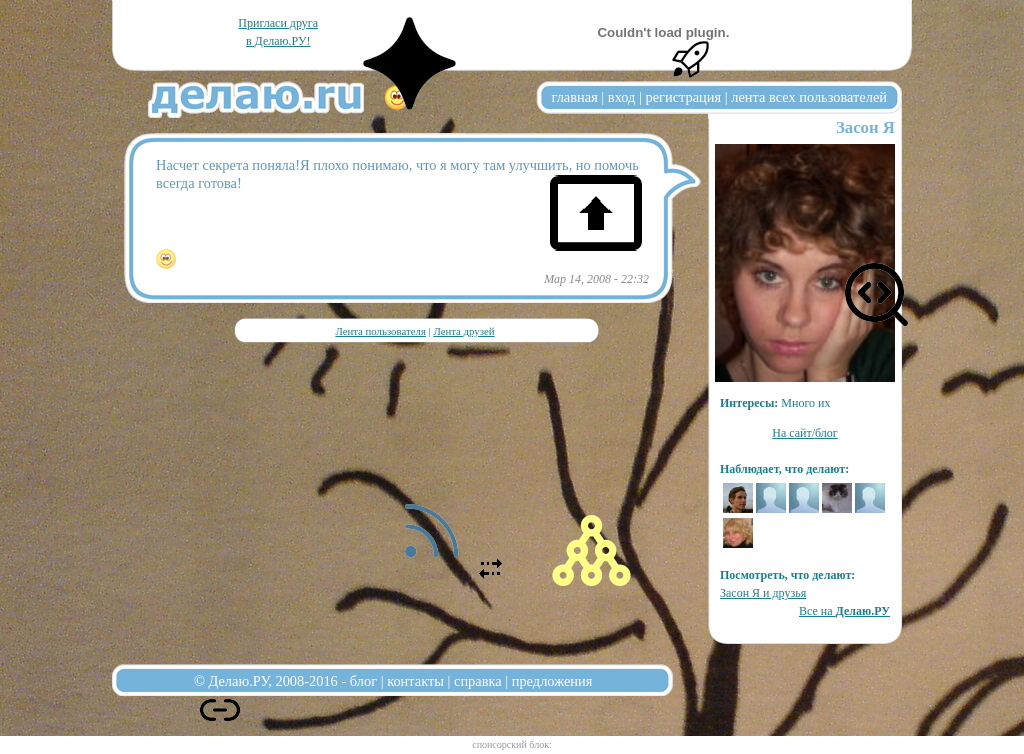  I want to click on subscribe to RSS feed, so click(429, 531).